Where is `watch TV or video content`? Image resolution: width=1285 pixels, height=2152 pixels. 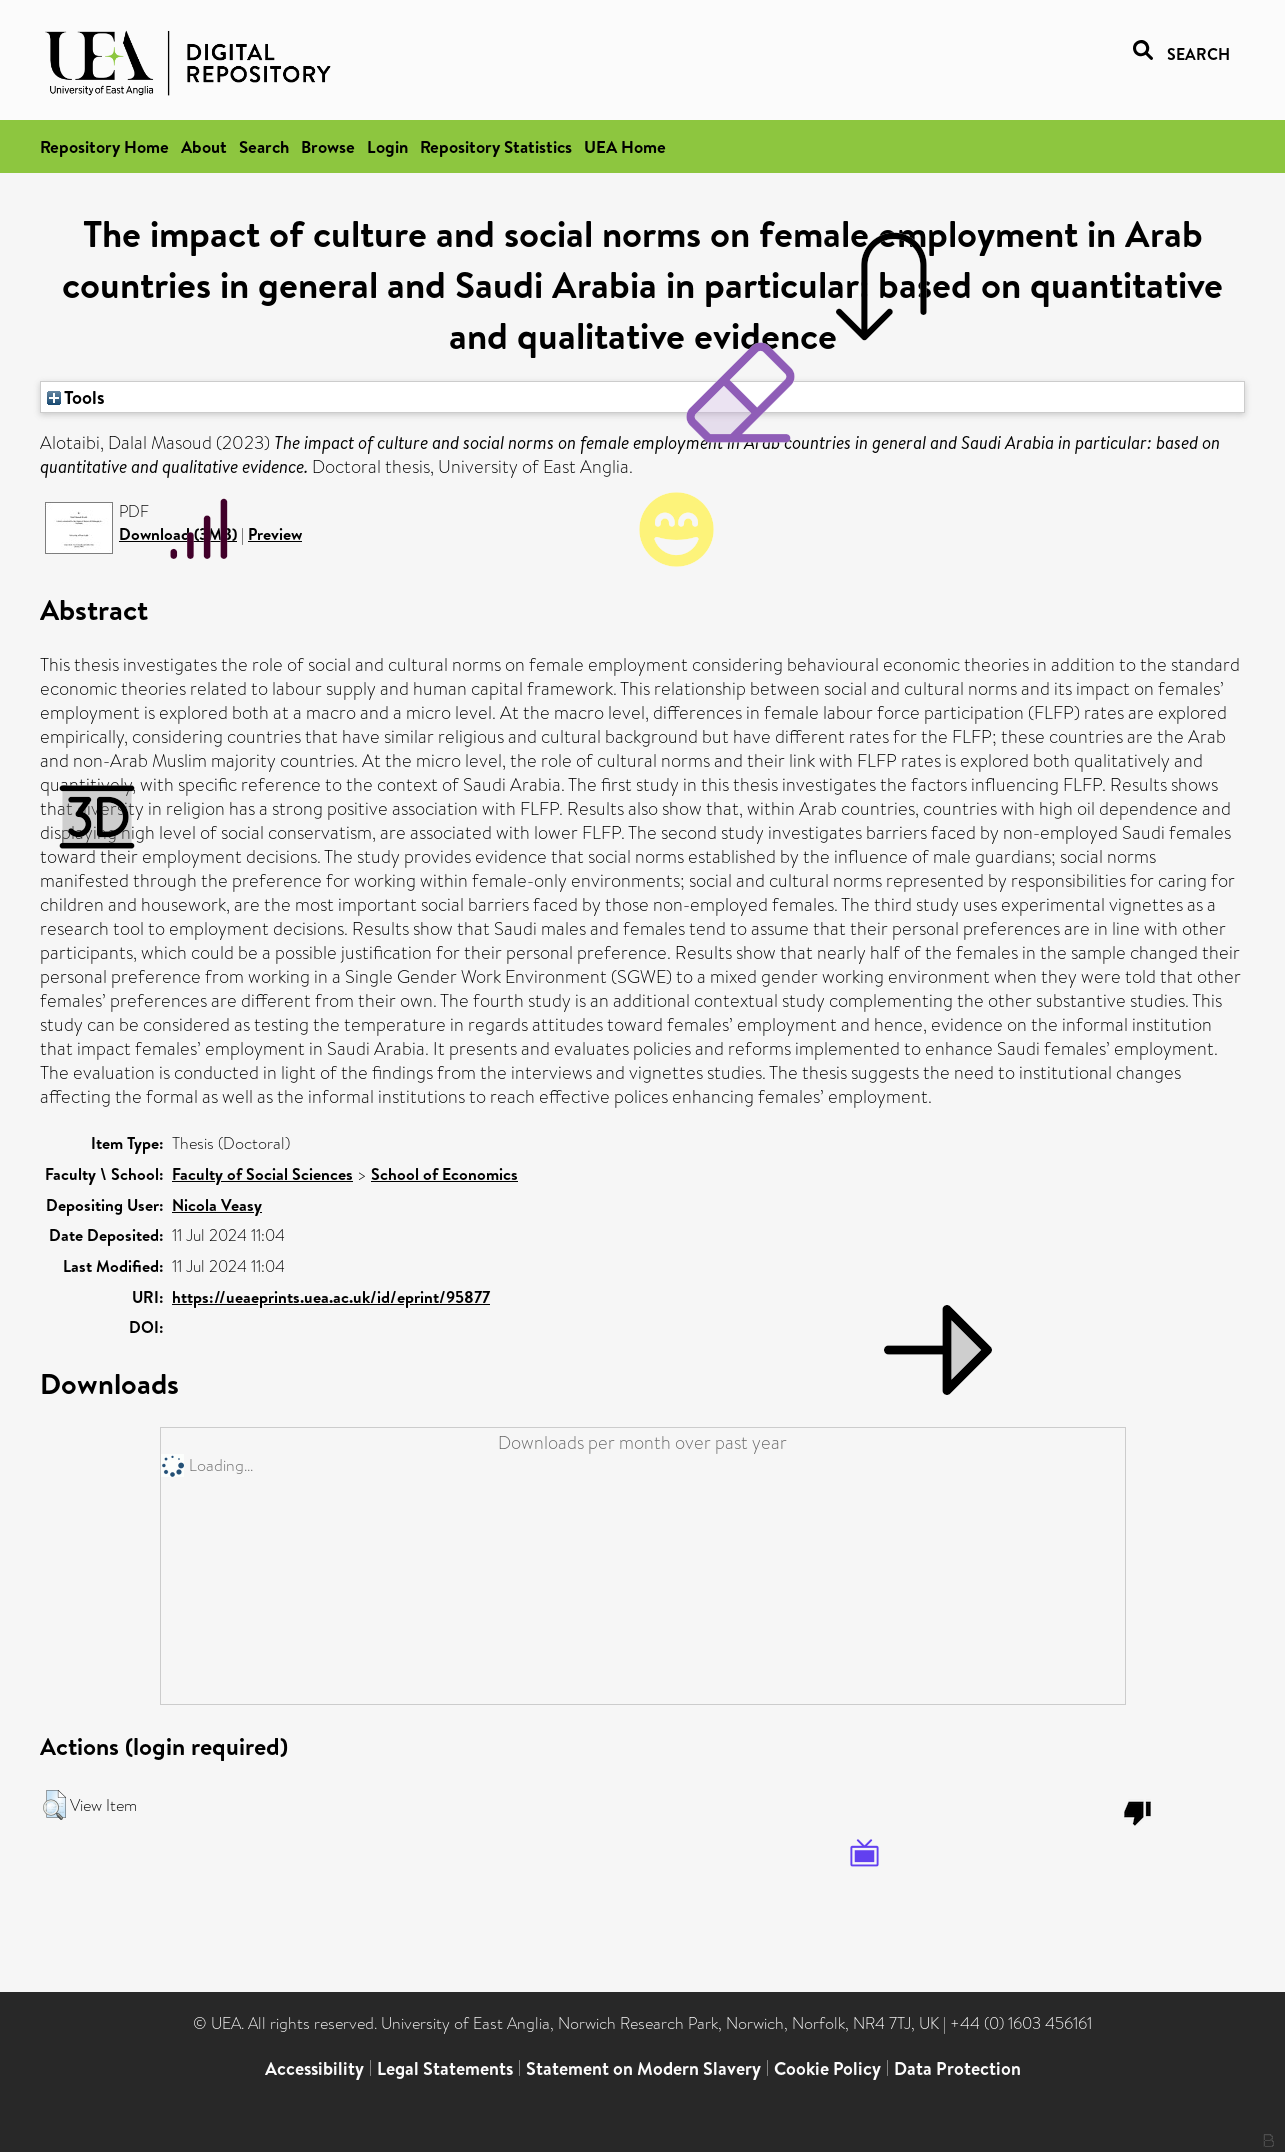
watch TV or video content is located at coordinates (864, 1854).